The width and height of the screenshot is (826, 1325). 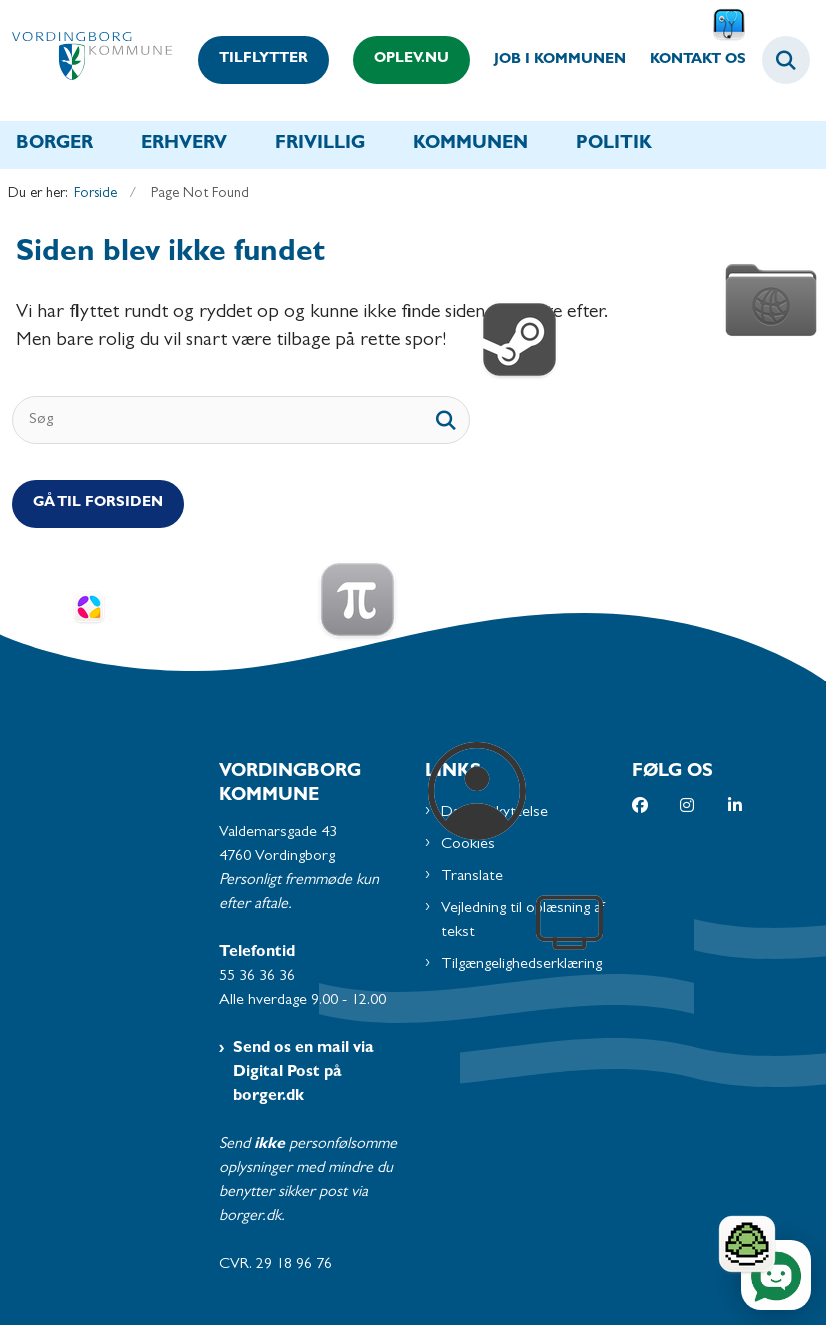 What do you see at coordinates (89, 607) in the screenshot?
I see `open AppFlowy app` at bounding box center [89, 607].